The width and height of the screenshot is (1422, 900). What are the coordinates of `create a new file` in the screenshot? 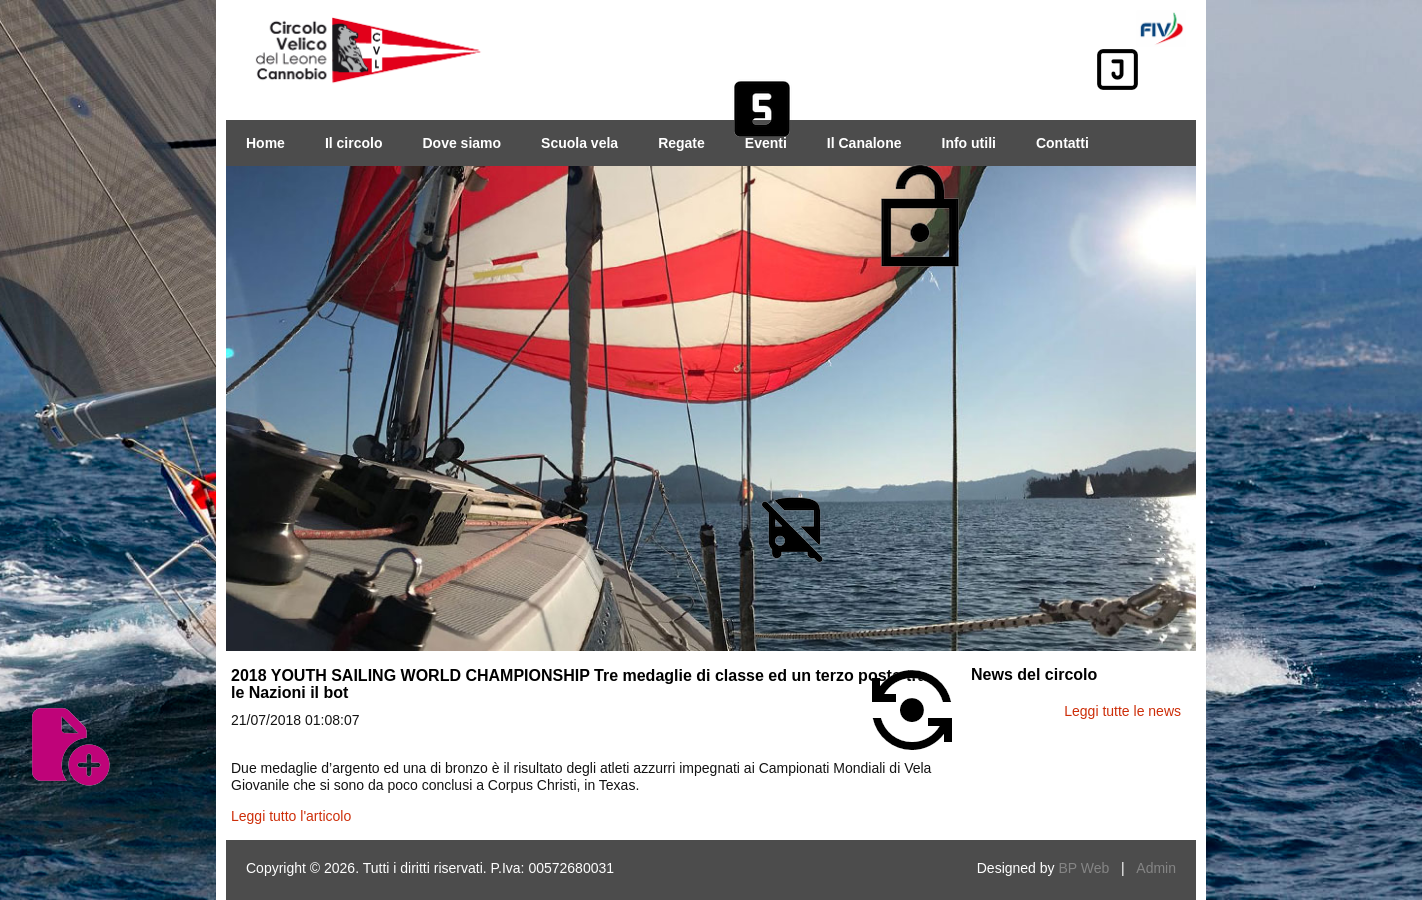 It's located at (68, 744).